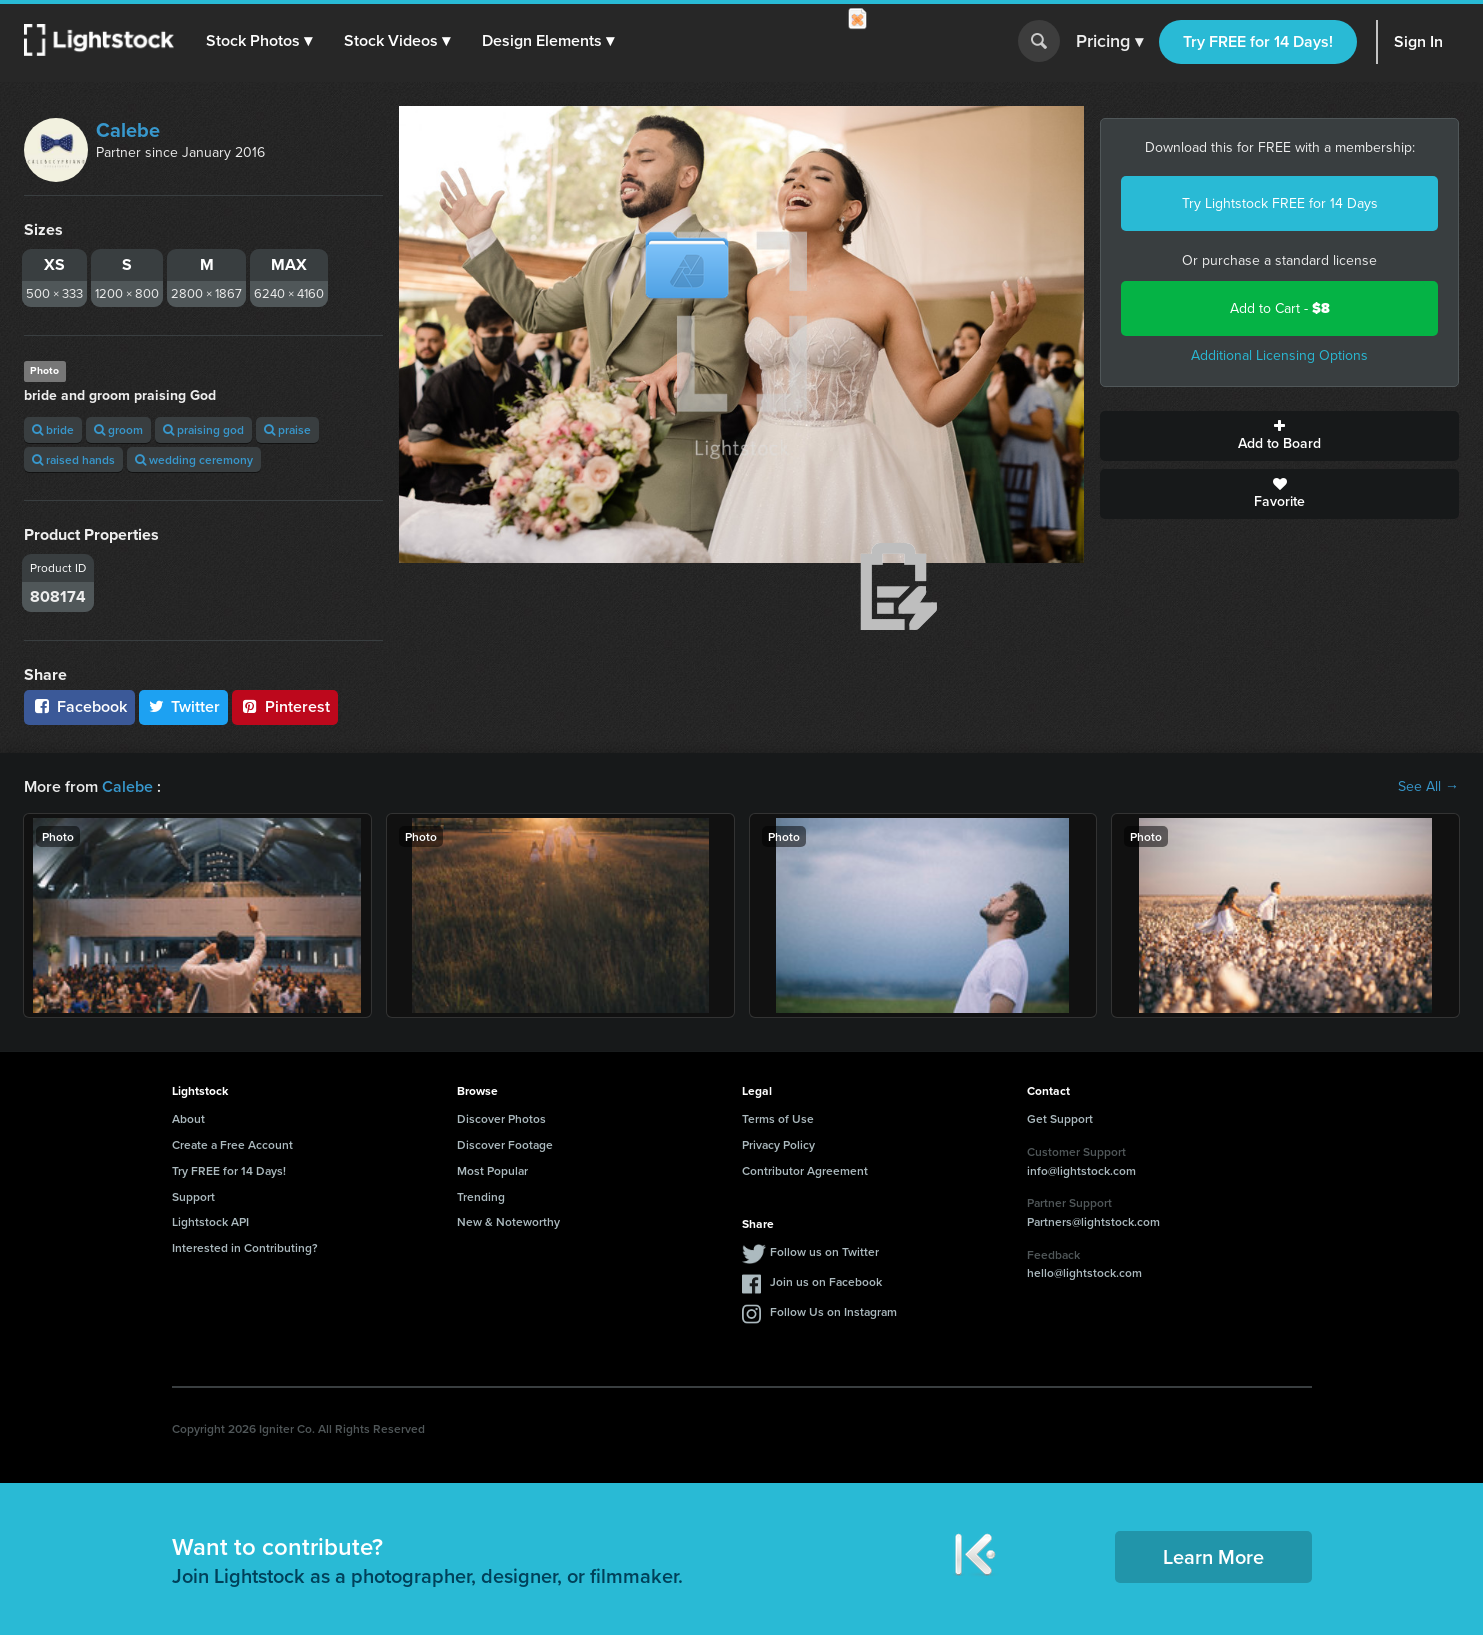 Image resolution: width=1483 pixels, height=1635 pixels. What do you see at coordinates (687, 265) in the screenshot?
I see `open Affinity Photo project folder` at bounding box center [687, 265].